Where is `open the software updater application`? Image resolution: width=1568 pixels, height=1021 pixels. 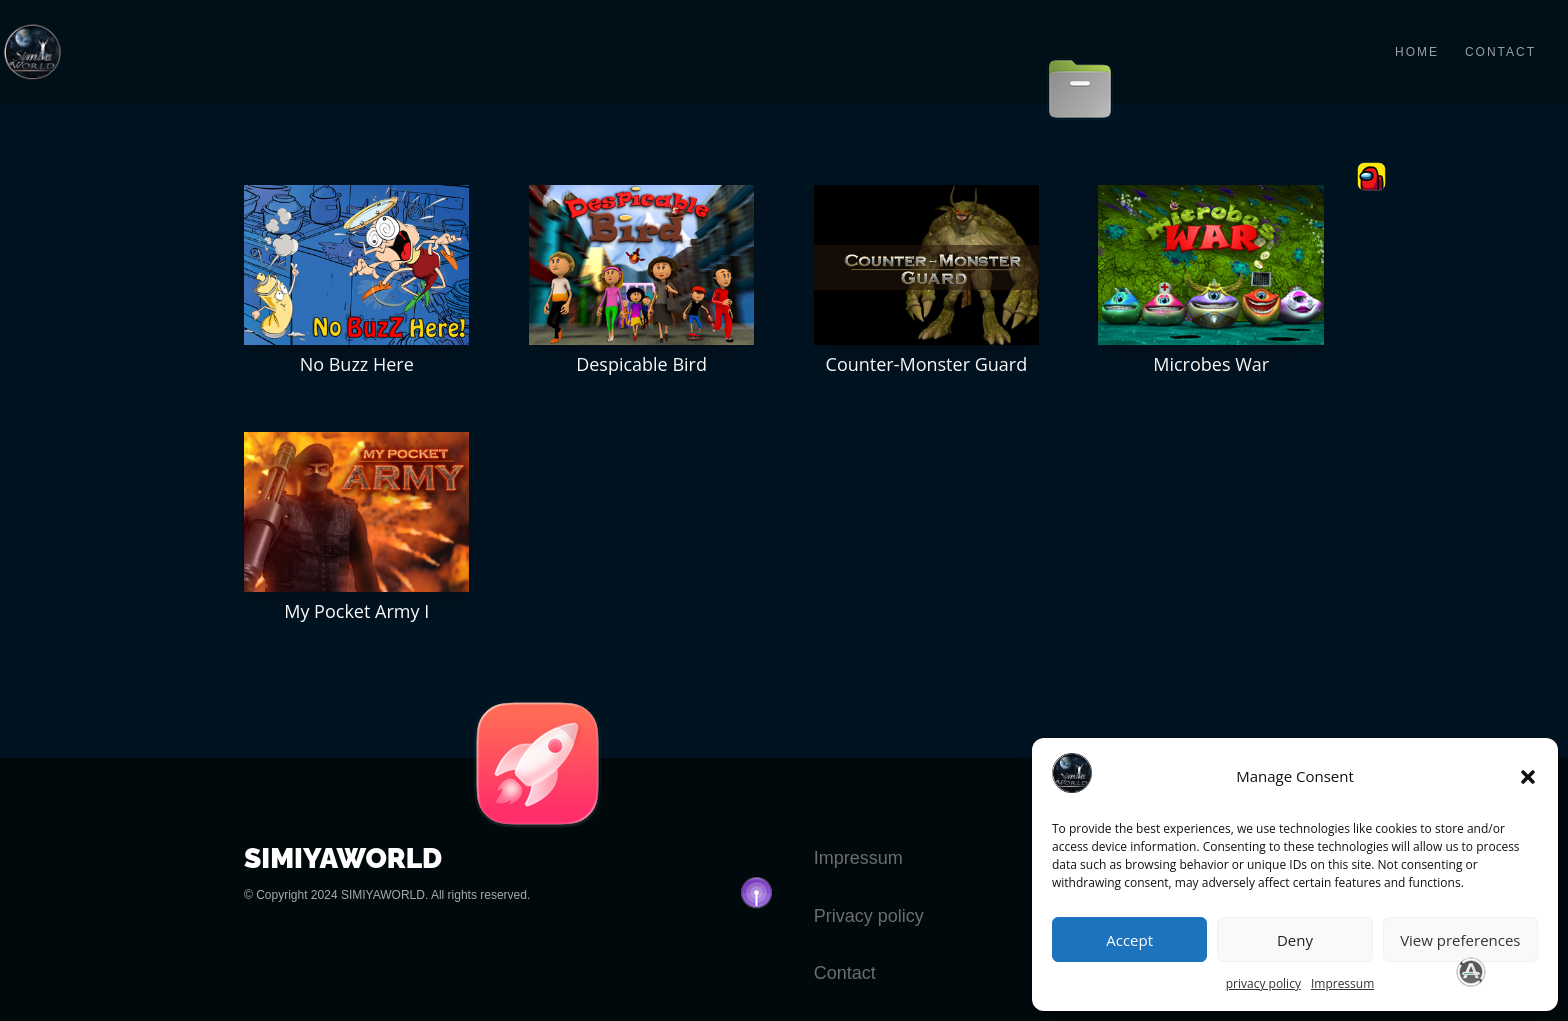
open the software updater application is located at coordinates (1471, 972).